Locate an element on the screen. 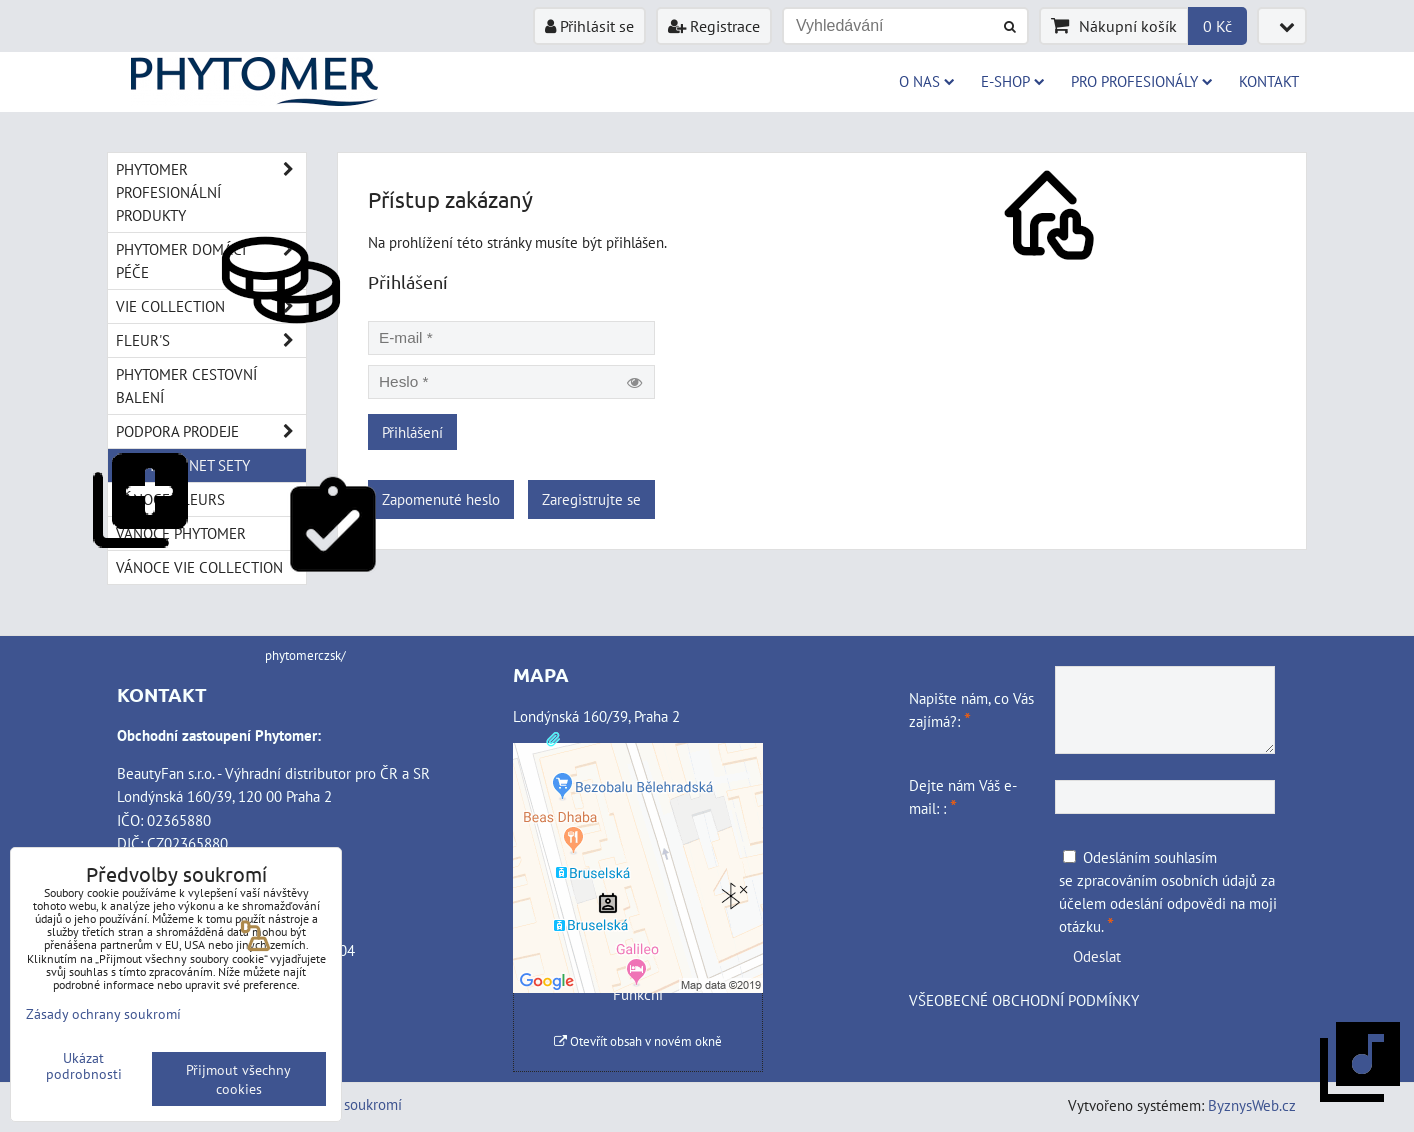 The image size is (1414, 1132). view completed tasks or assignments is located at coordinates (333, 529).